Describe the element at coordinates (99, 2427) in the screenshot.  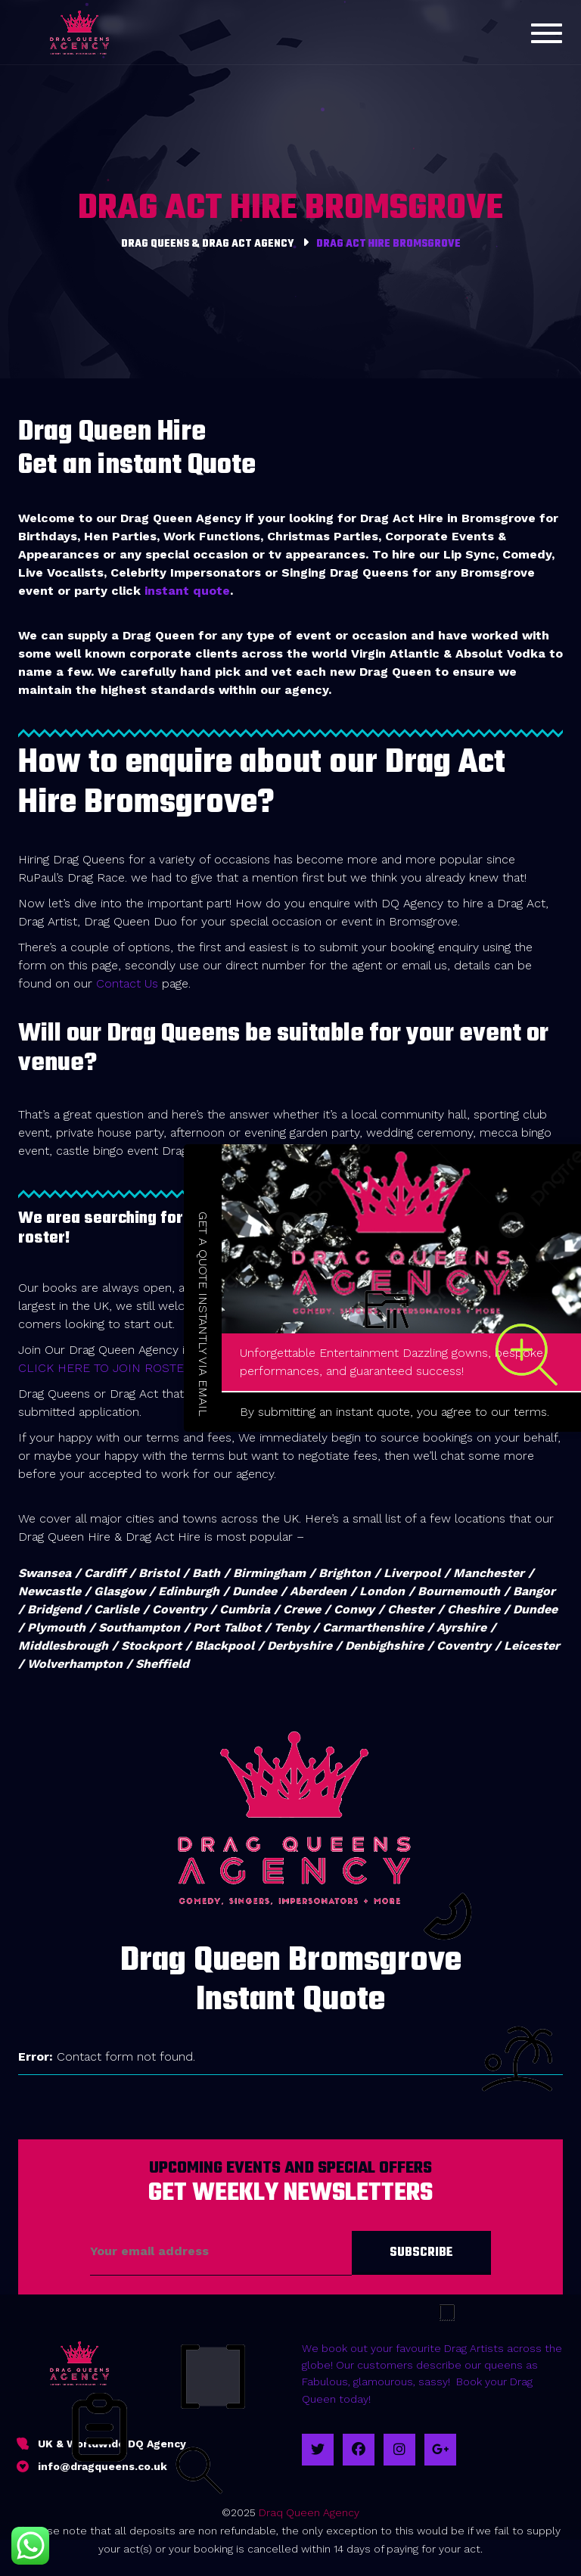
I see `view clipboard contents` at that location.